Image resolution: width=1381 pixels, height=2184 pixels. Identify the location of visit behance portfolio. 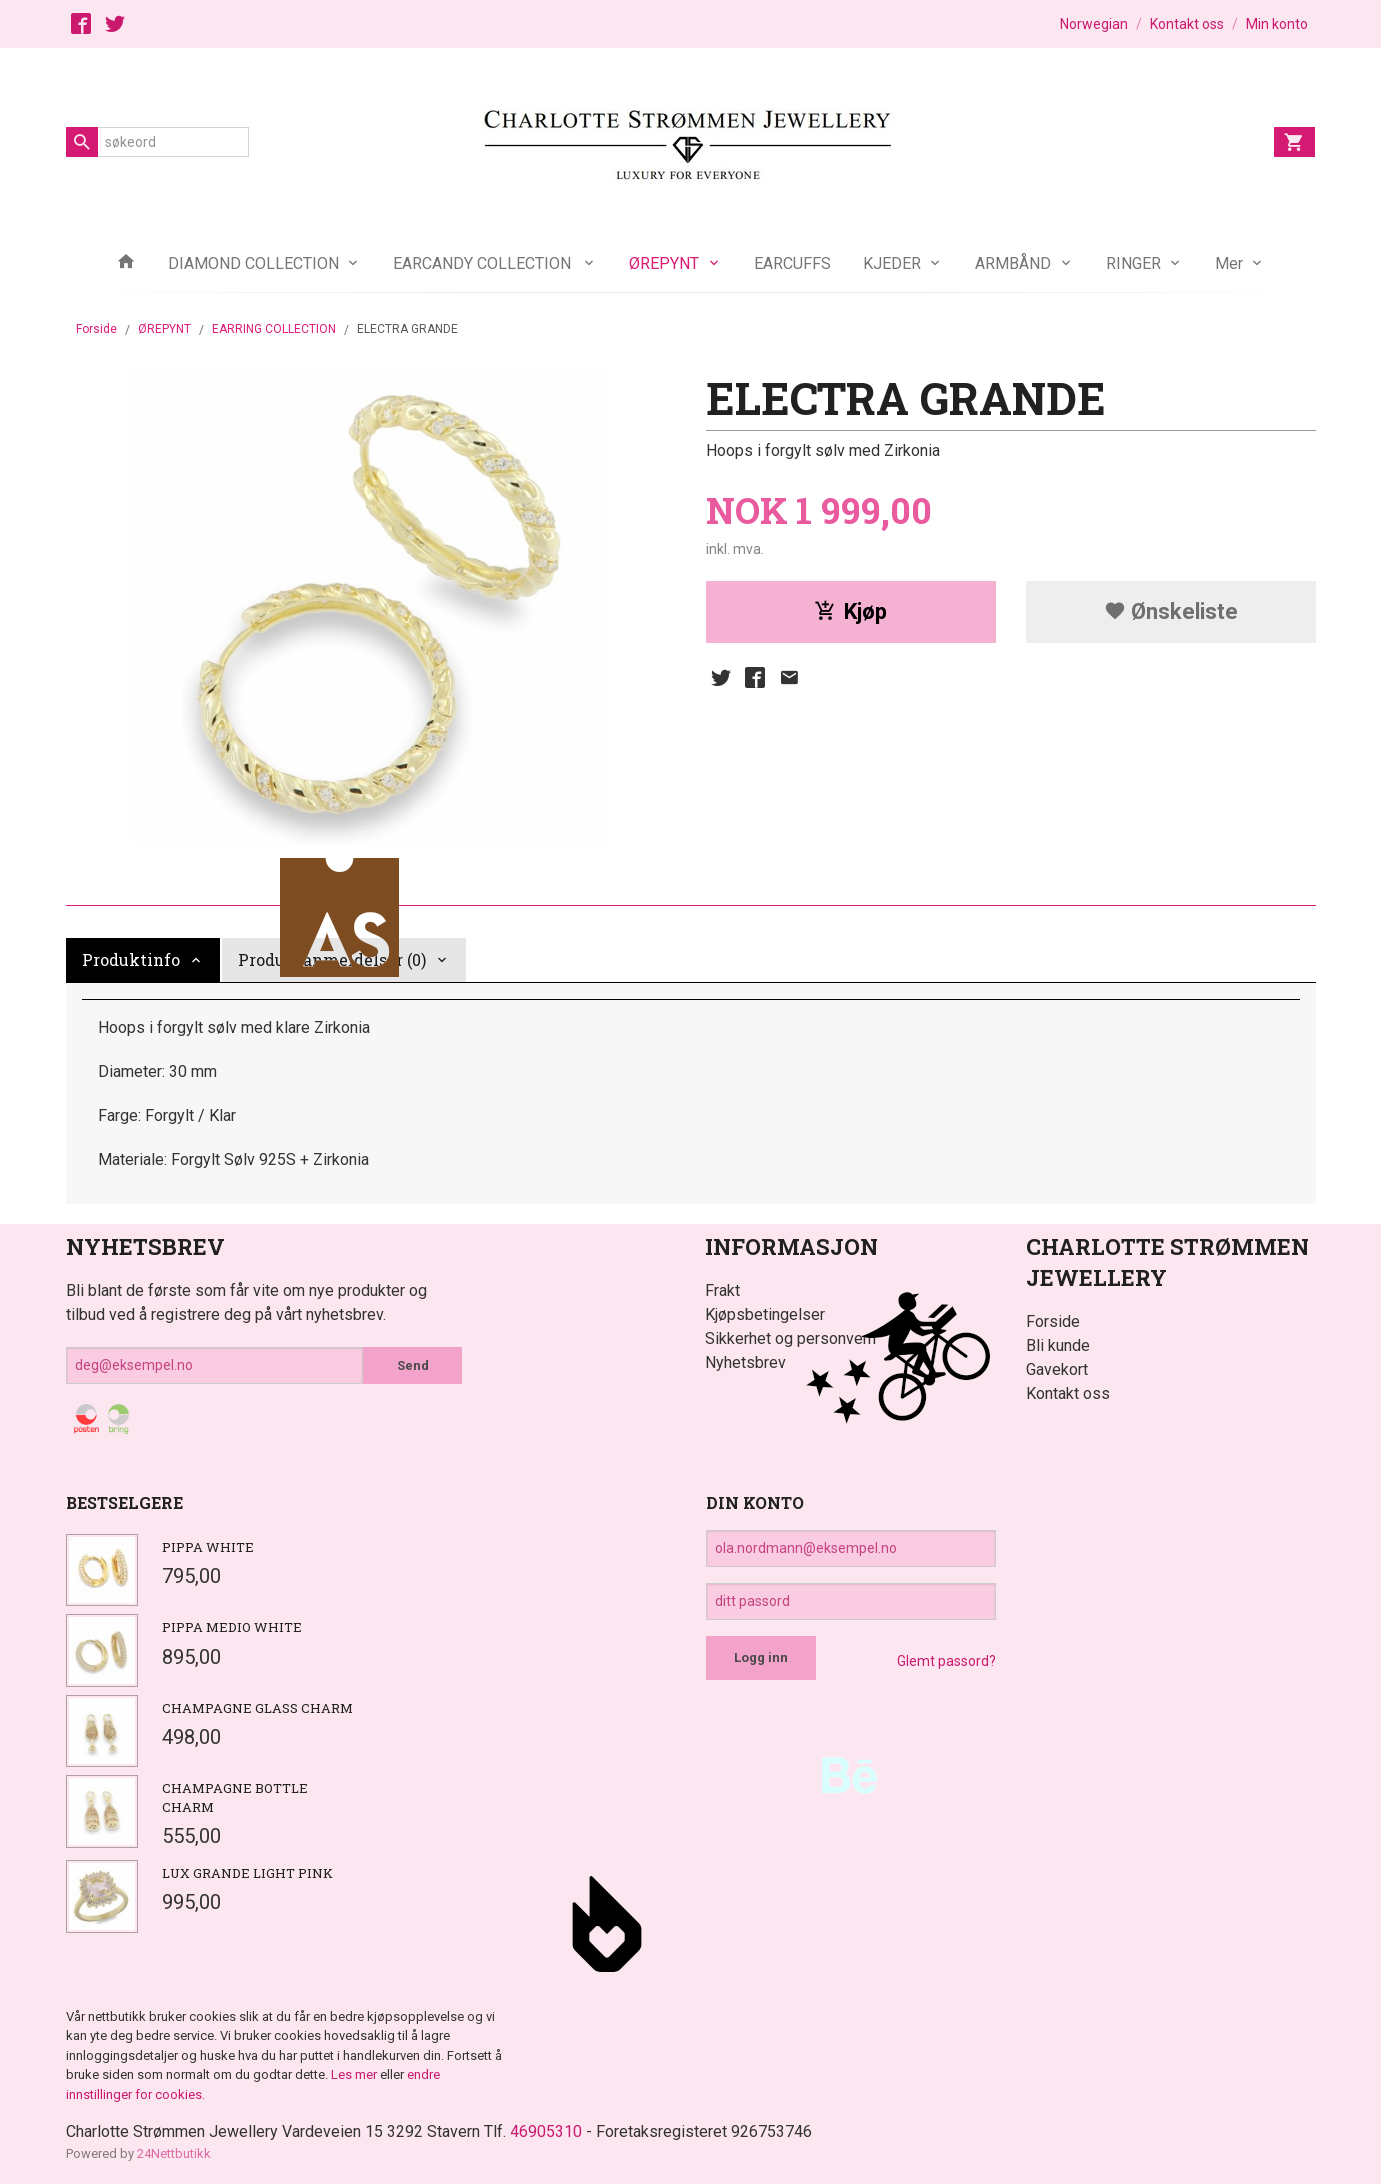
(849, 1775).